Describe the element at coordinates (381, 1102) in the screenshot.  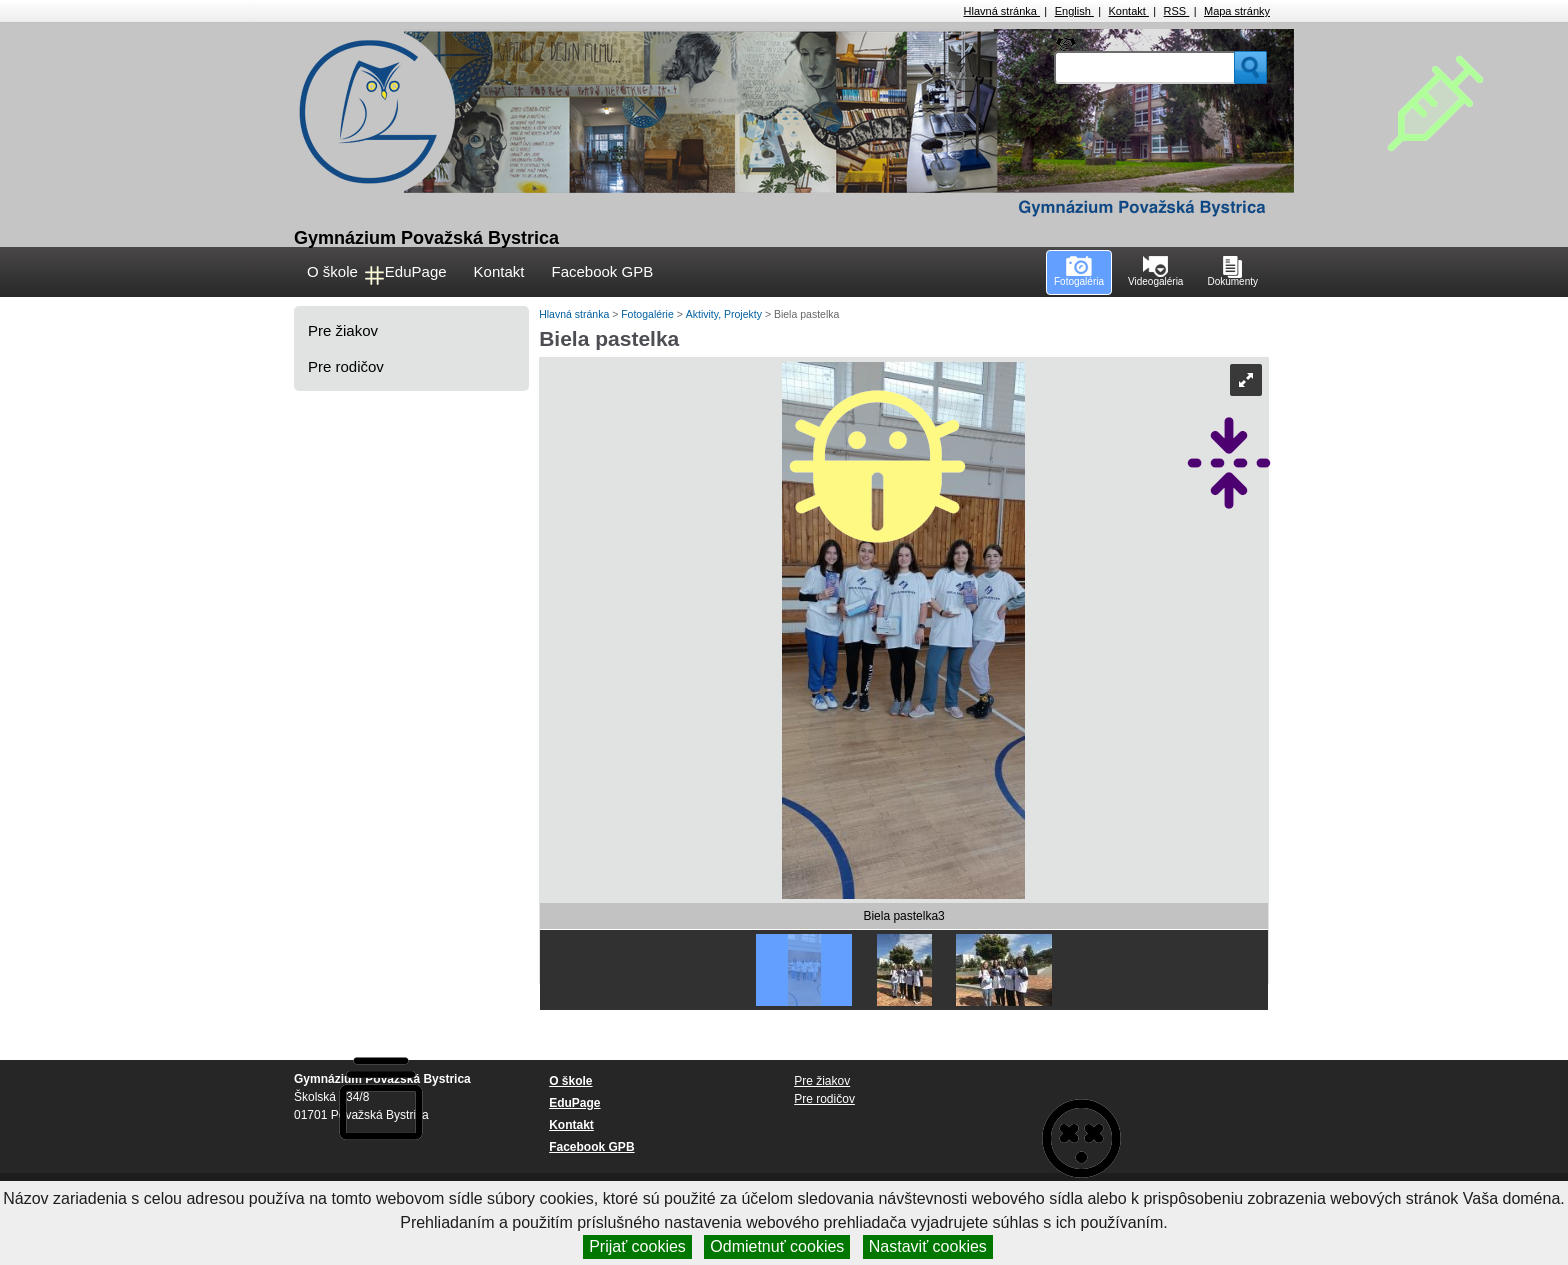
I see `view stacked cards or layers` at that location.